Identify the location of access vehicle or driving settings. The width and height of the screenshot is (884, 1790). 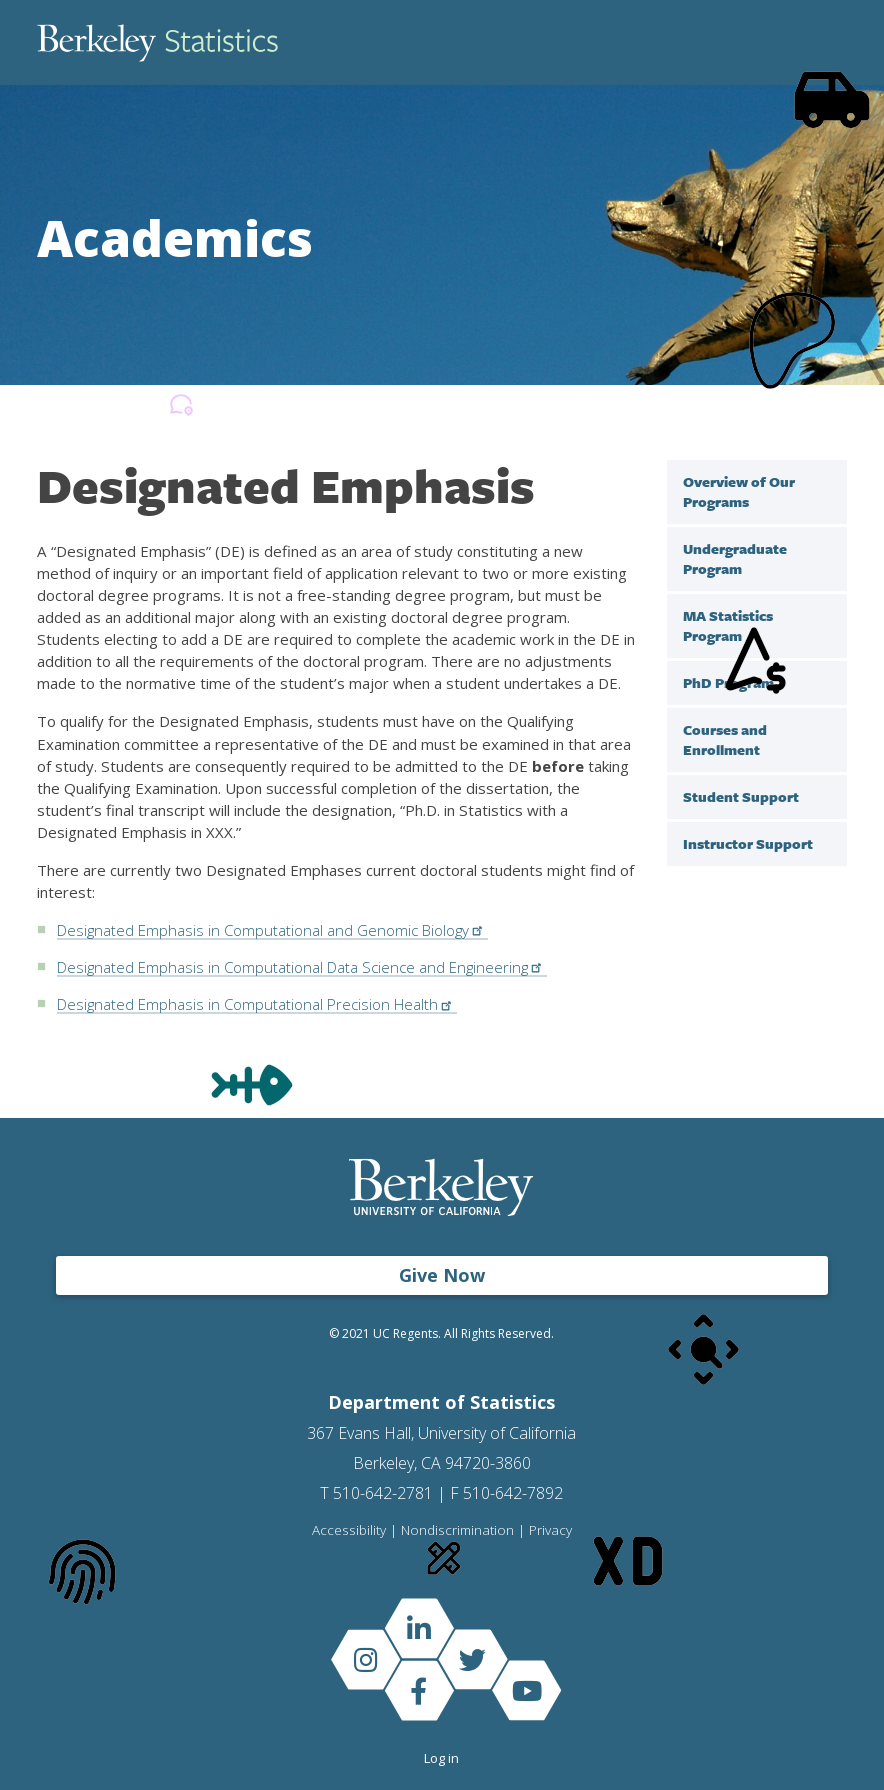
(832, 98).